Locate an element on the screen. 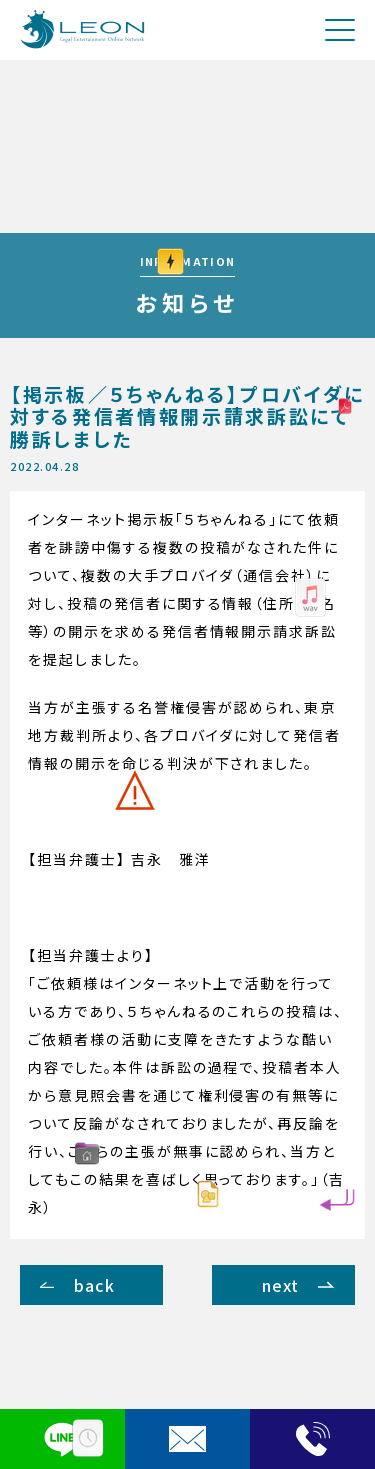  an audio file in wav format is located at coordinates (310, 597).